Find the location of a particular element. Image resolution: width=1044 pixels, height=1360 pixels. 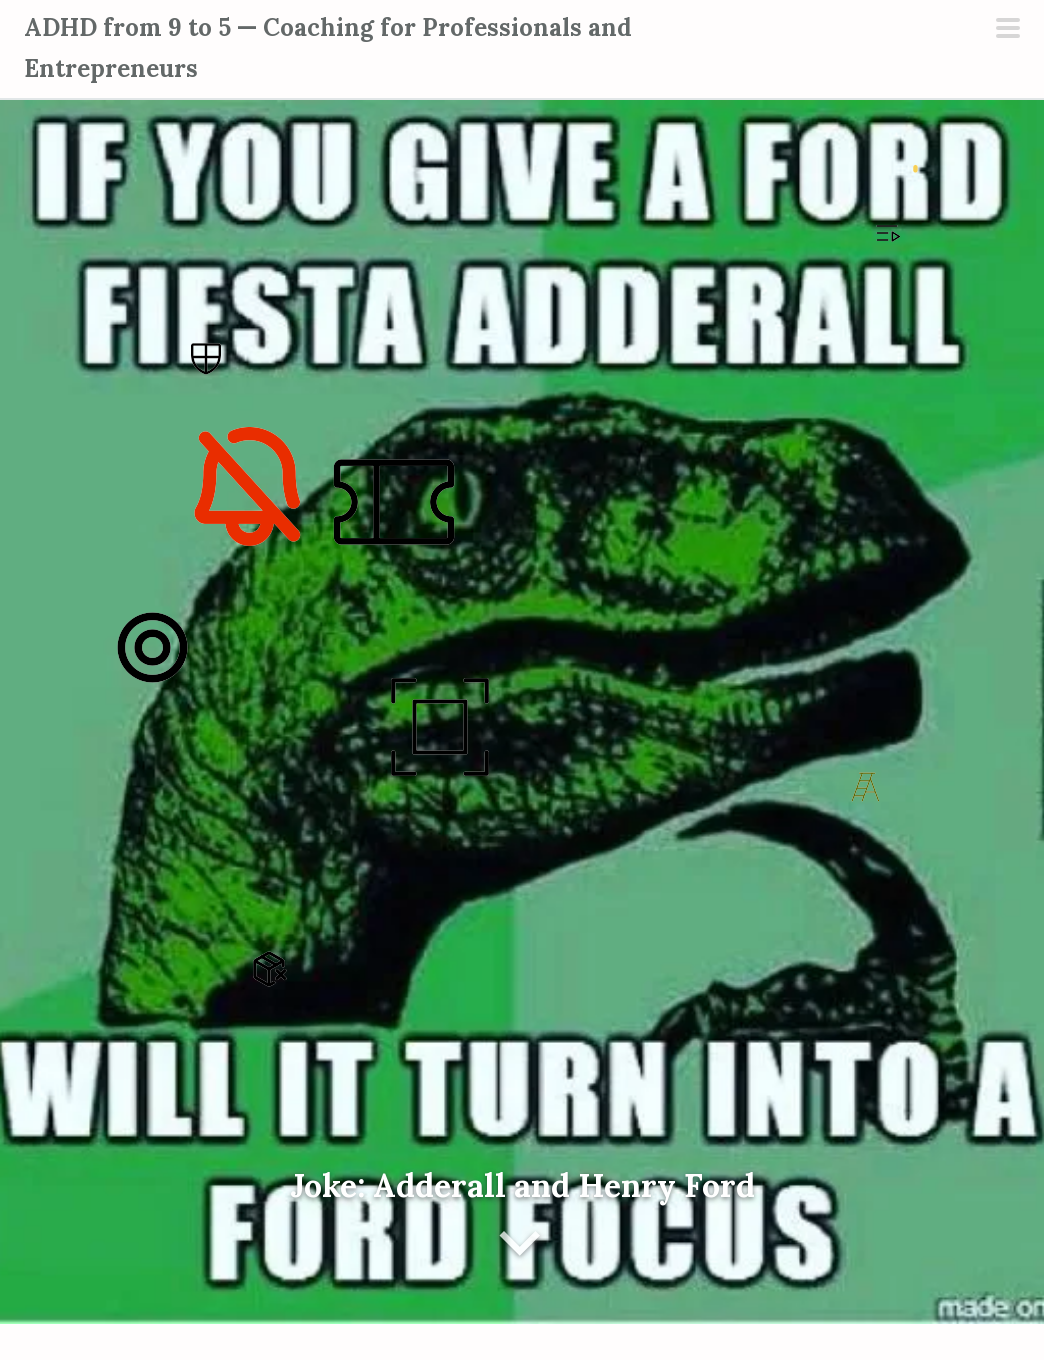

cancel or remove a package from order is located at coordinates (269, 969).